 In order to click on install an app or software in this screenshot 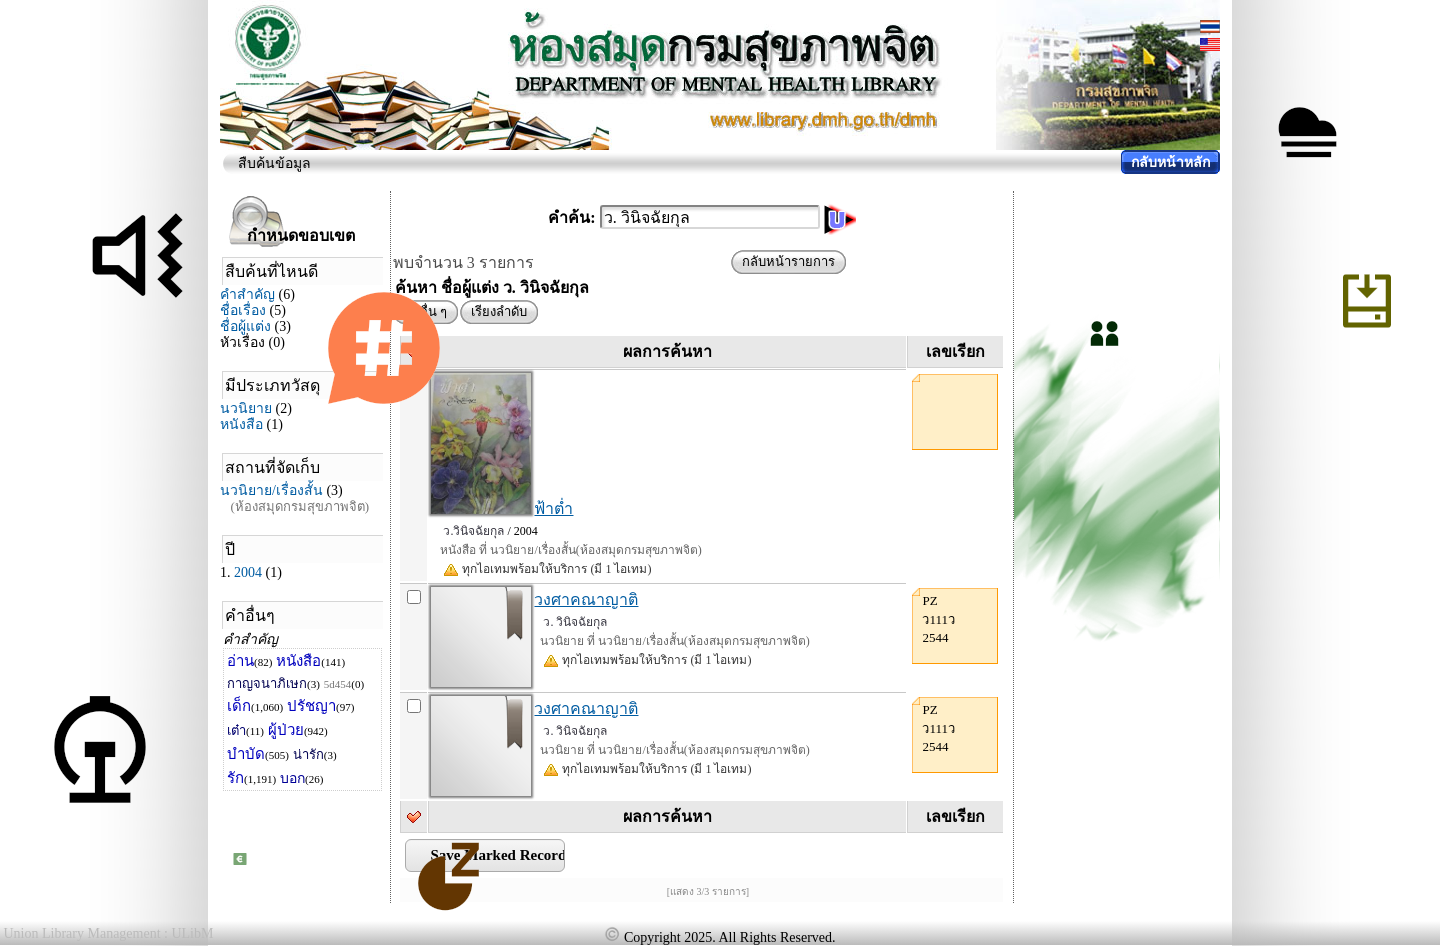, I will do `click(1367, 301)`.